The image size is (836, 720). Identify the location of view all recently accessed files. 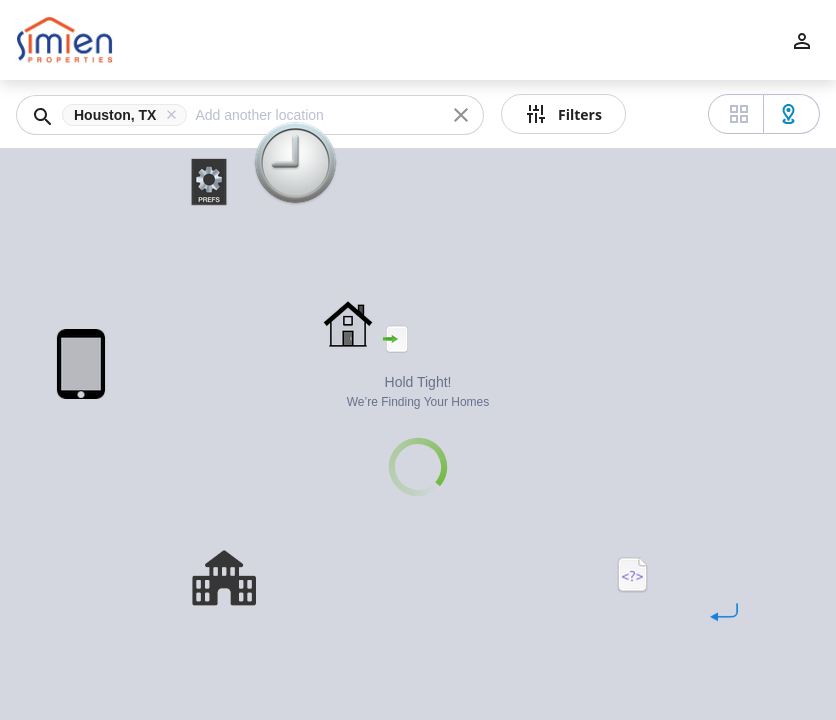
(295, 162).